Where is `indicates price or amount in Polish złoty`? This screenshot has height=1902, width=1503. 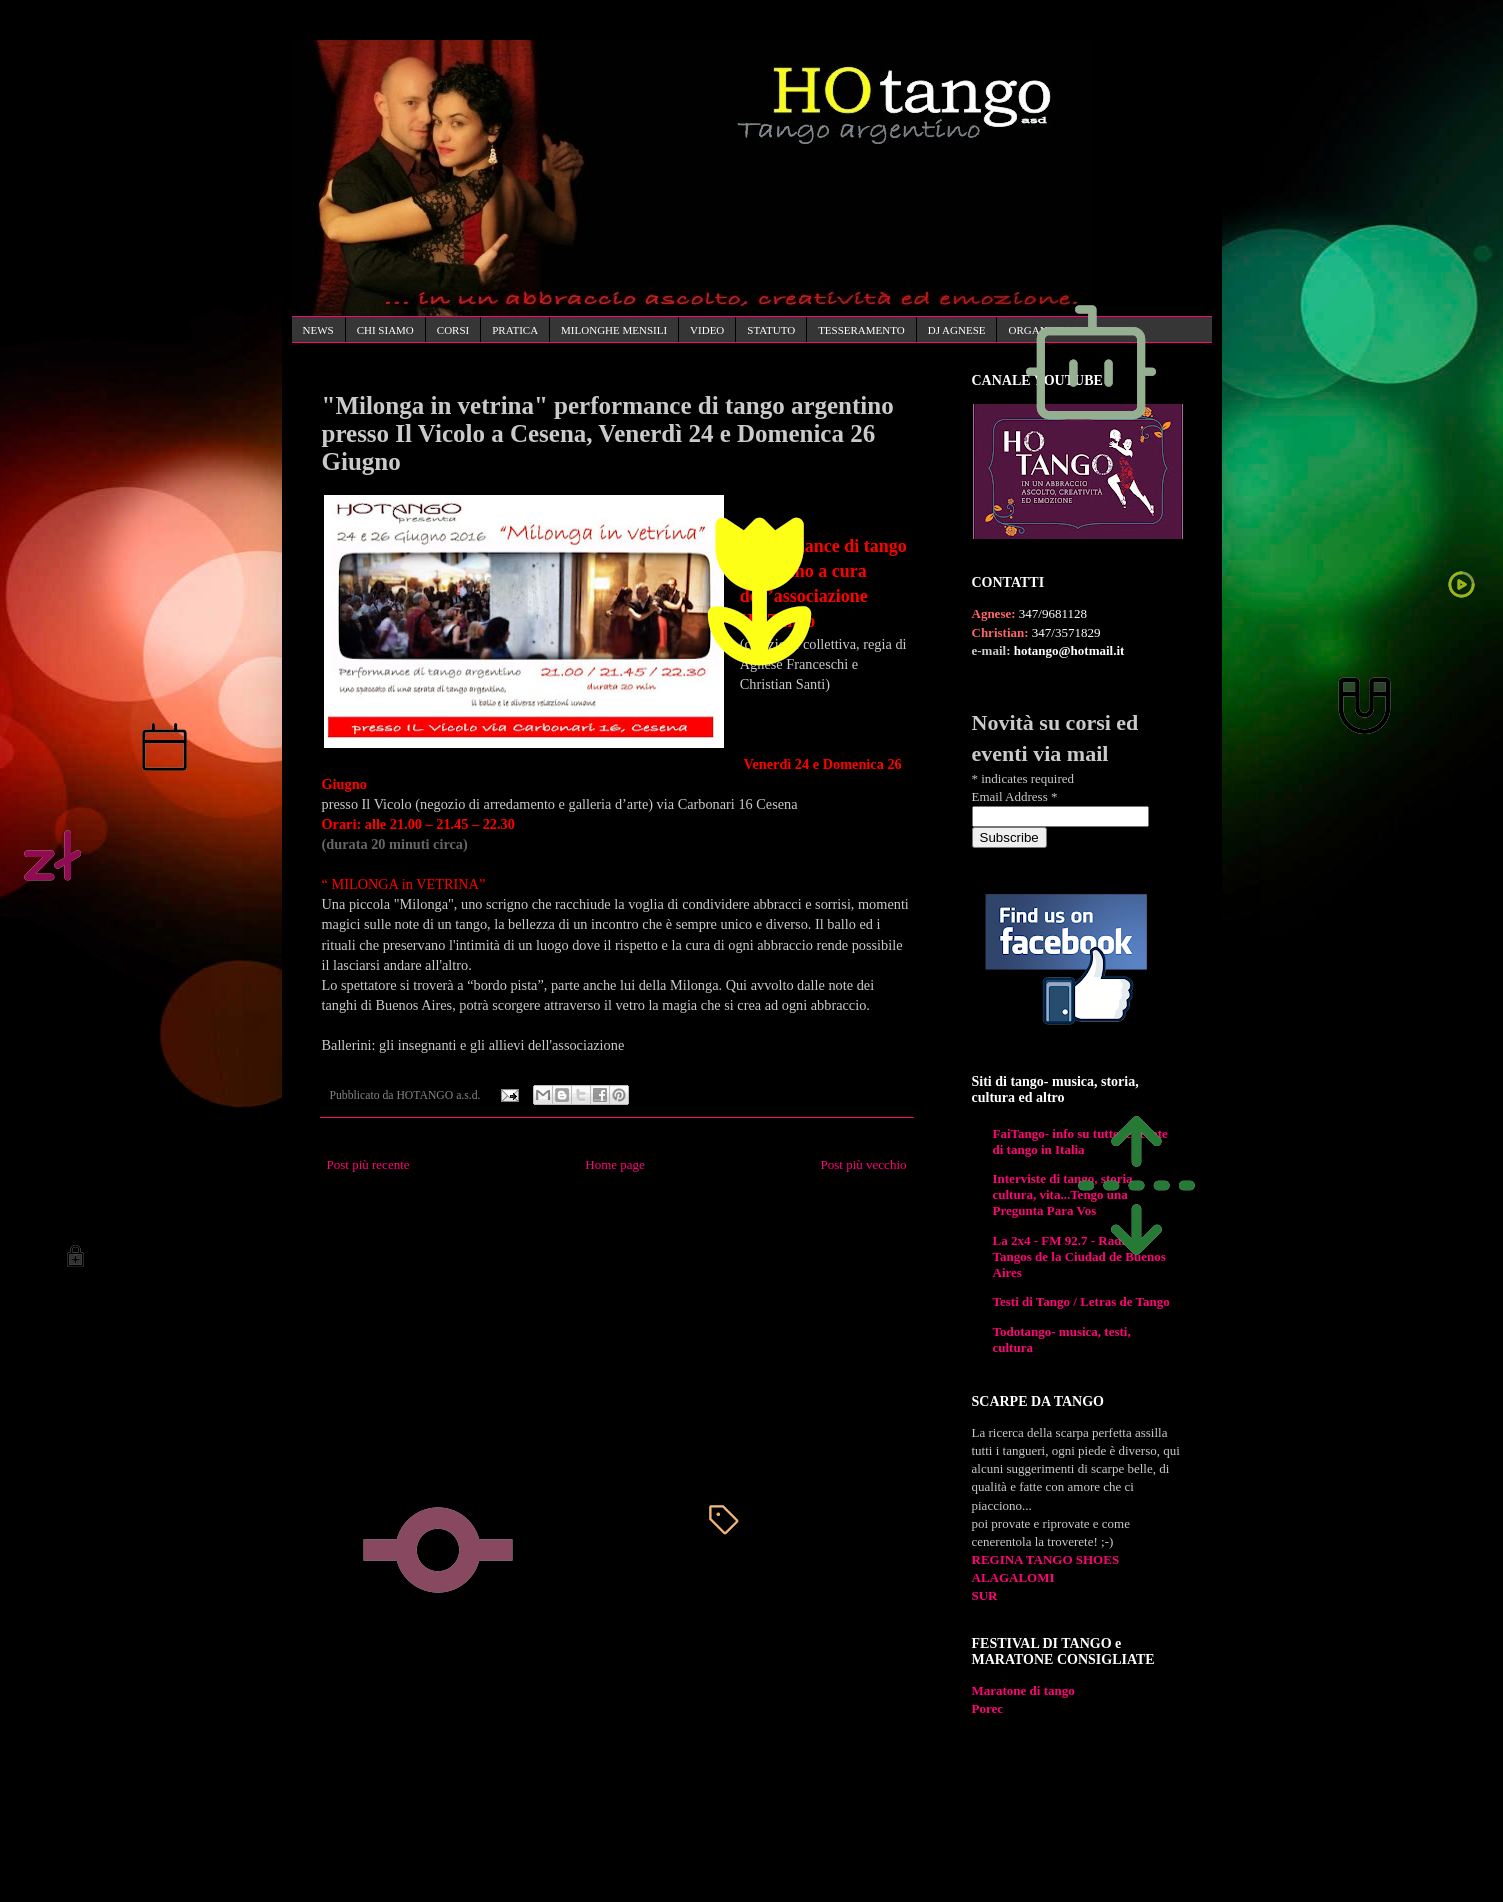
indicates price or amount in Polish złoty is located at coordinates (51, 857).